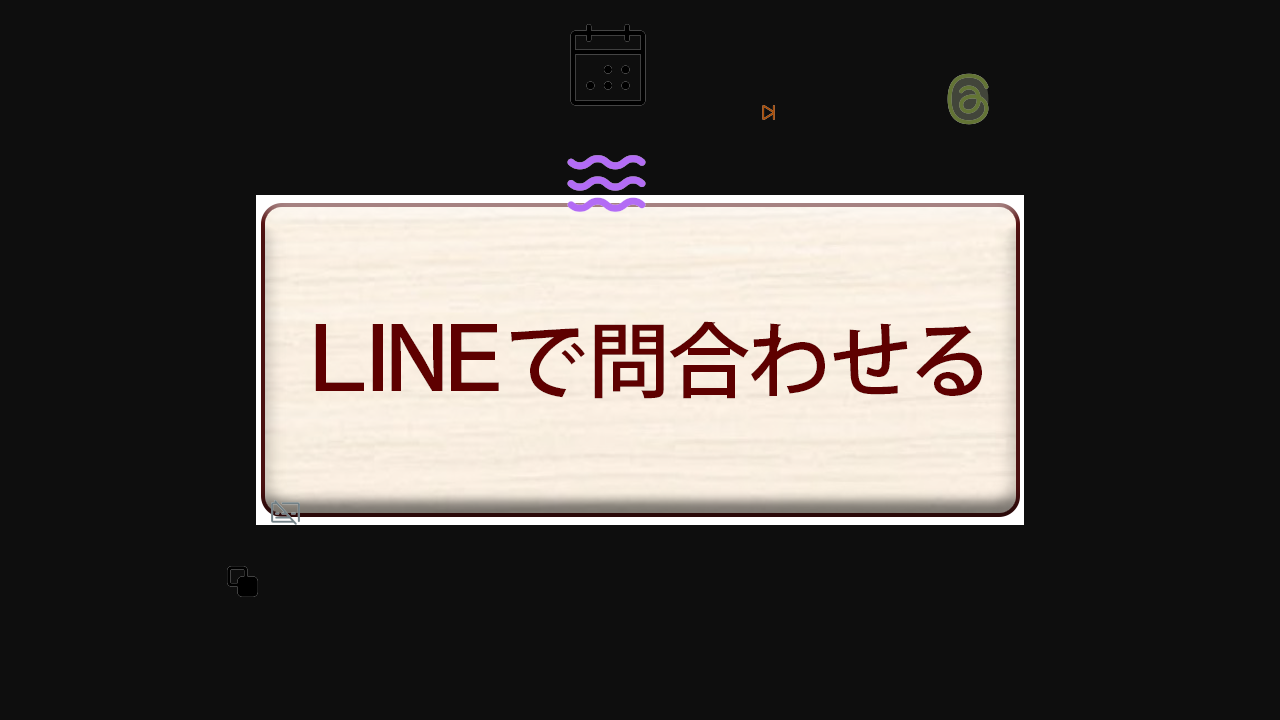  Describe the element at coordinates (242, 581) in the screenshot. I see `copy to clipboard` at that location.